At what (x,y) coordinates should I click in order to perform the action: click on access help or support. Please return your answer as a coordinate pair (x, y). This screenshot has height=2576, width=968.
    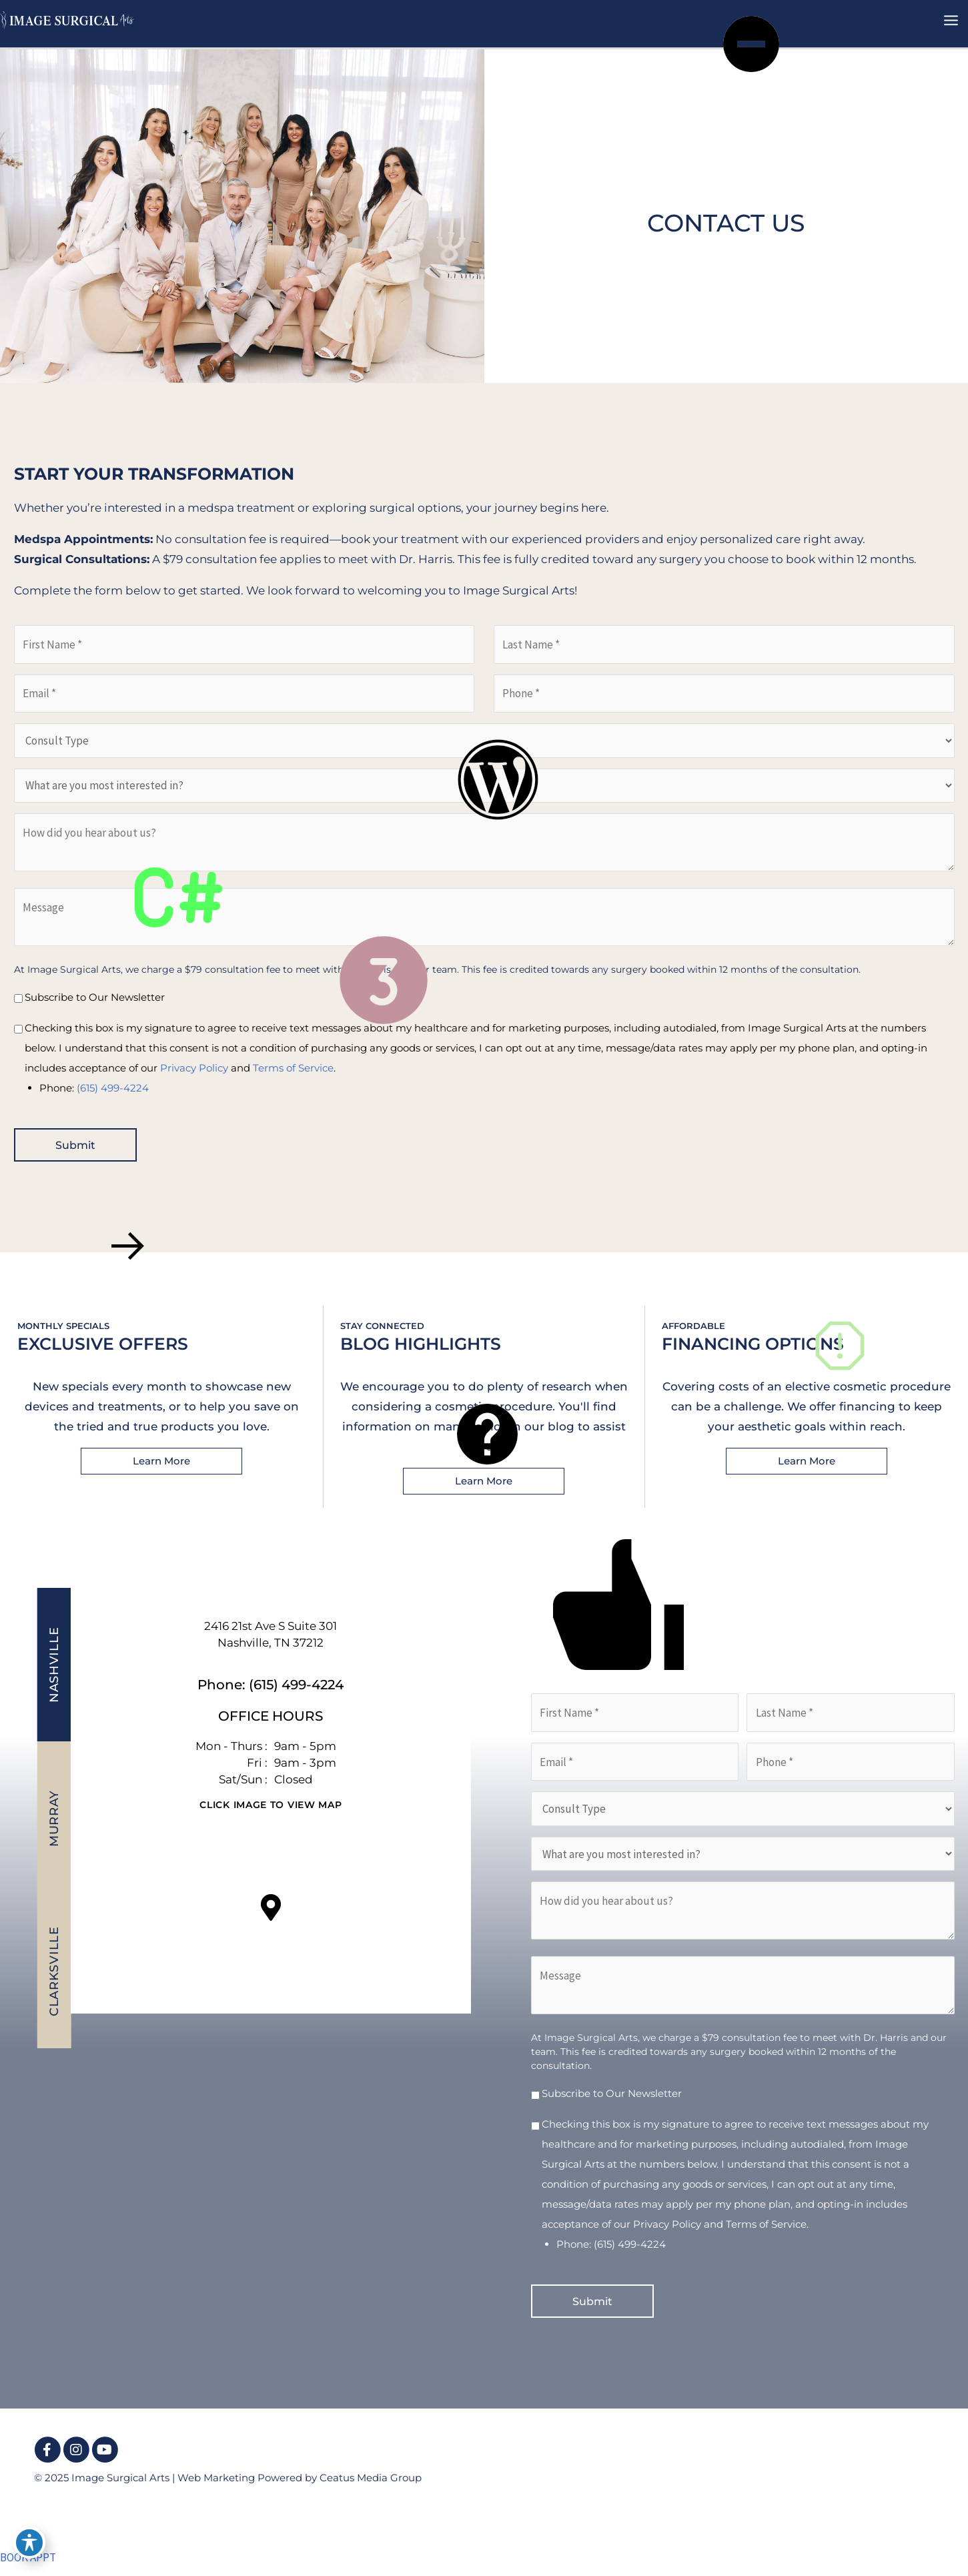
    Looking at the image, I should click on (487, 1434).